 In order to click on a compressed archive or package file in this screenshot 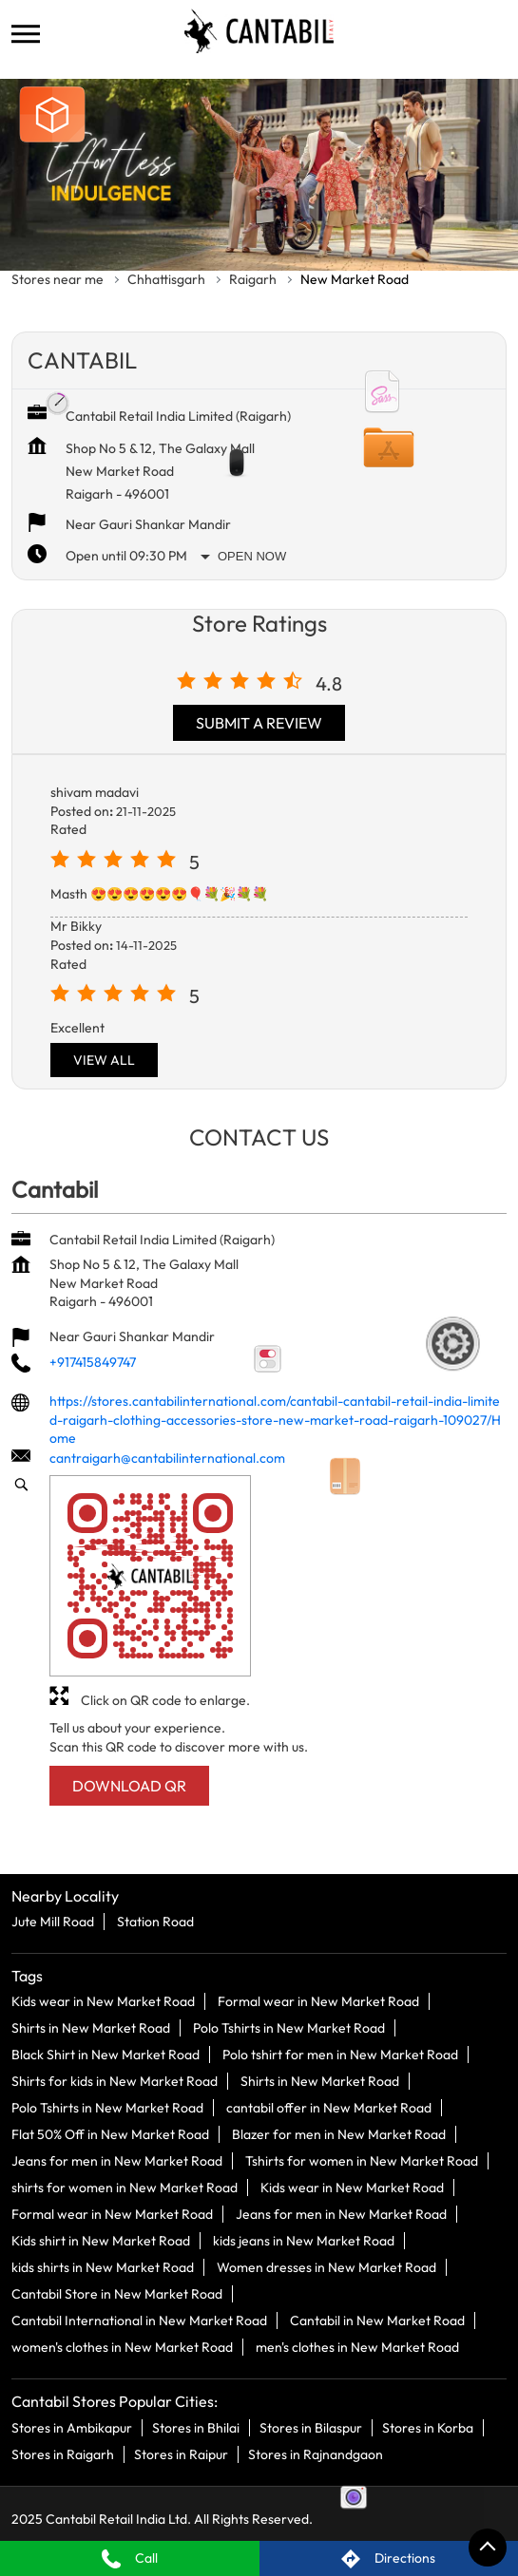, I will do `click(345, 1476)`.